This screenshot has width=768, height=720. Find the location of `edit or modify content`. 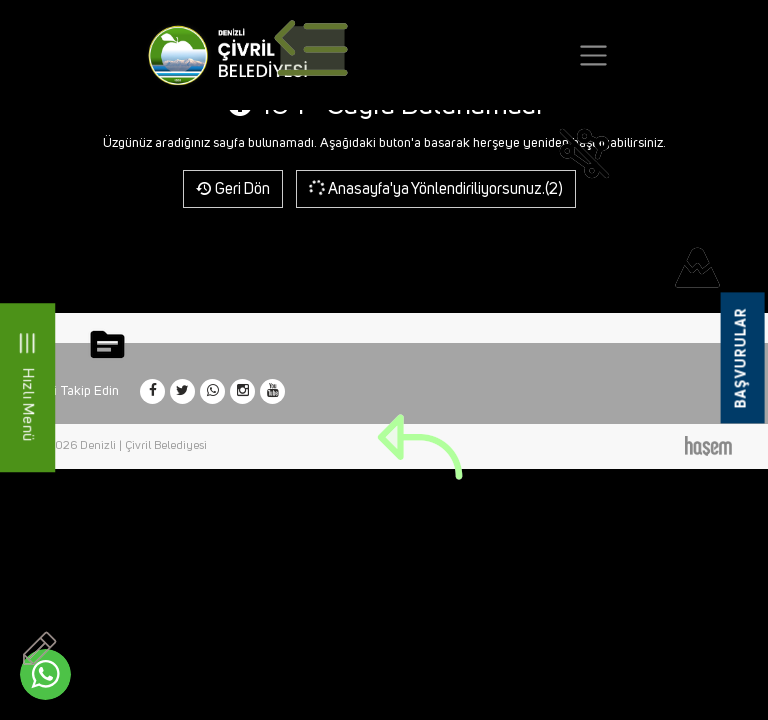

edit or modify content is located at coordinates (39, 649).